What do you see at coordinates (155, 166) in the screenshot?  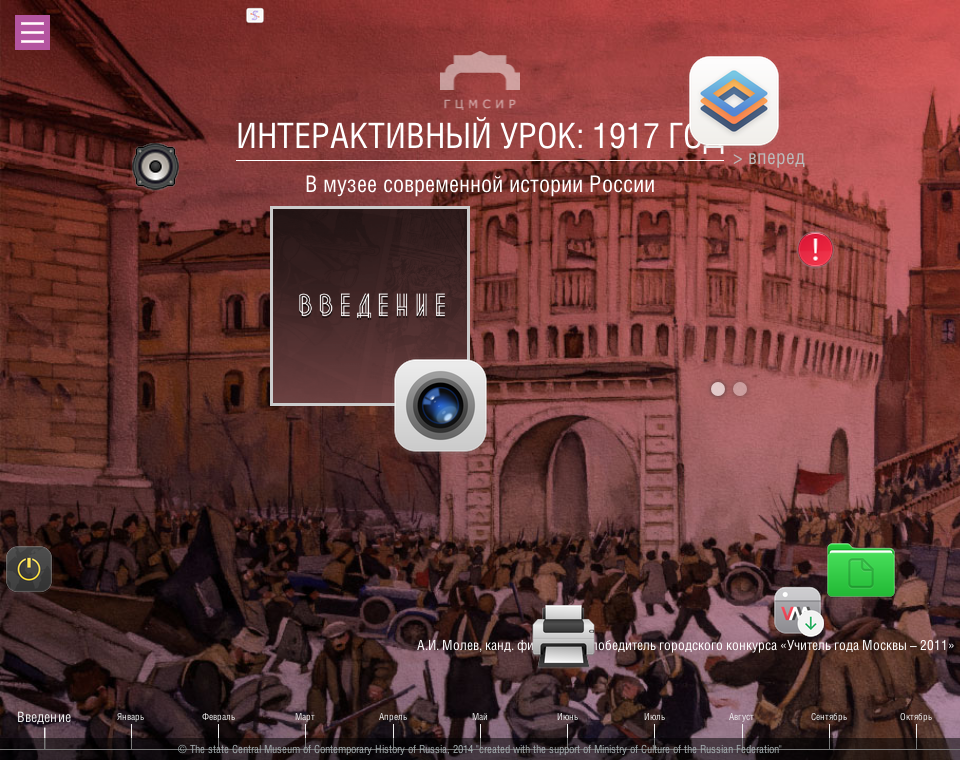 I see `adjust speaker or audio output volume` at bounding box center [155, 166].